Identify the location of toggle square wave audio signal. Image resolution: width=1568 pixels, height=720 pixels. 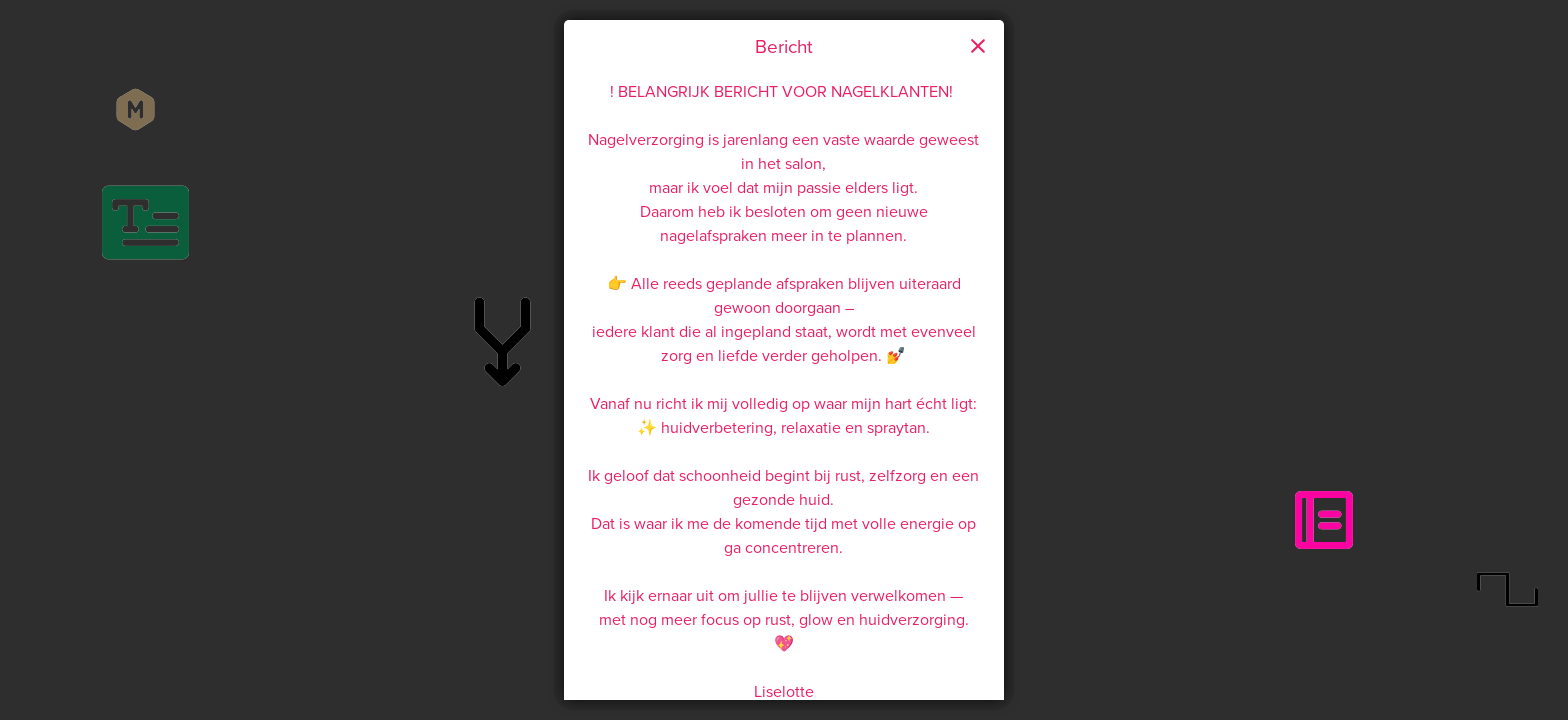
(1507, 589).